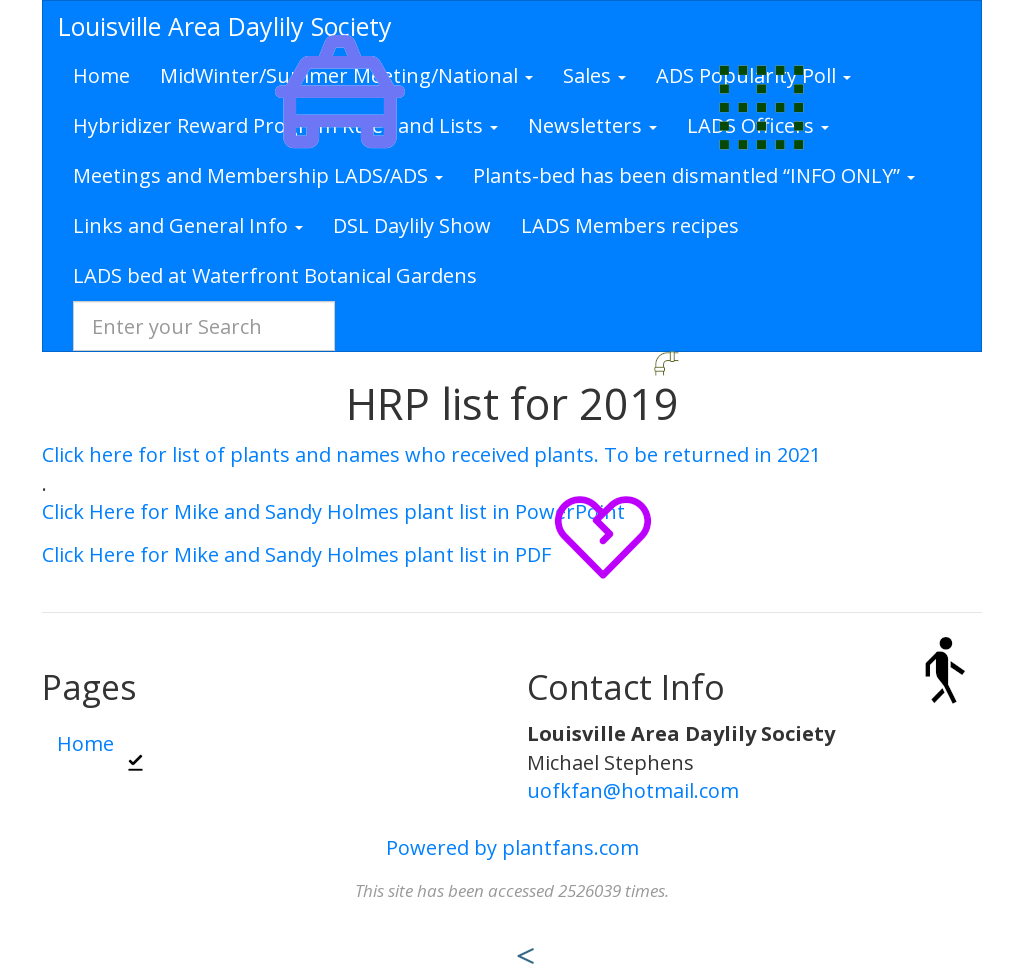 Image resolution: width=1024 pixels, height=979 pixels. What do you see at coordinates (761, 107) in the screenshot?
I see `remove all borders from selected cells or elements` at bounding box center [761, 107].